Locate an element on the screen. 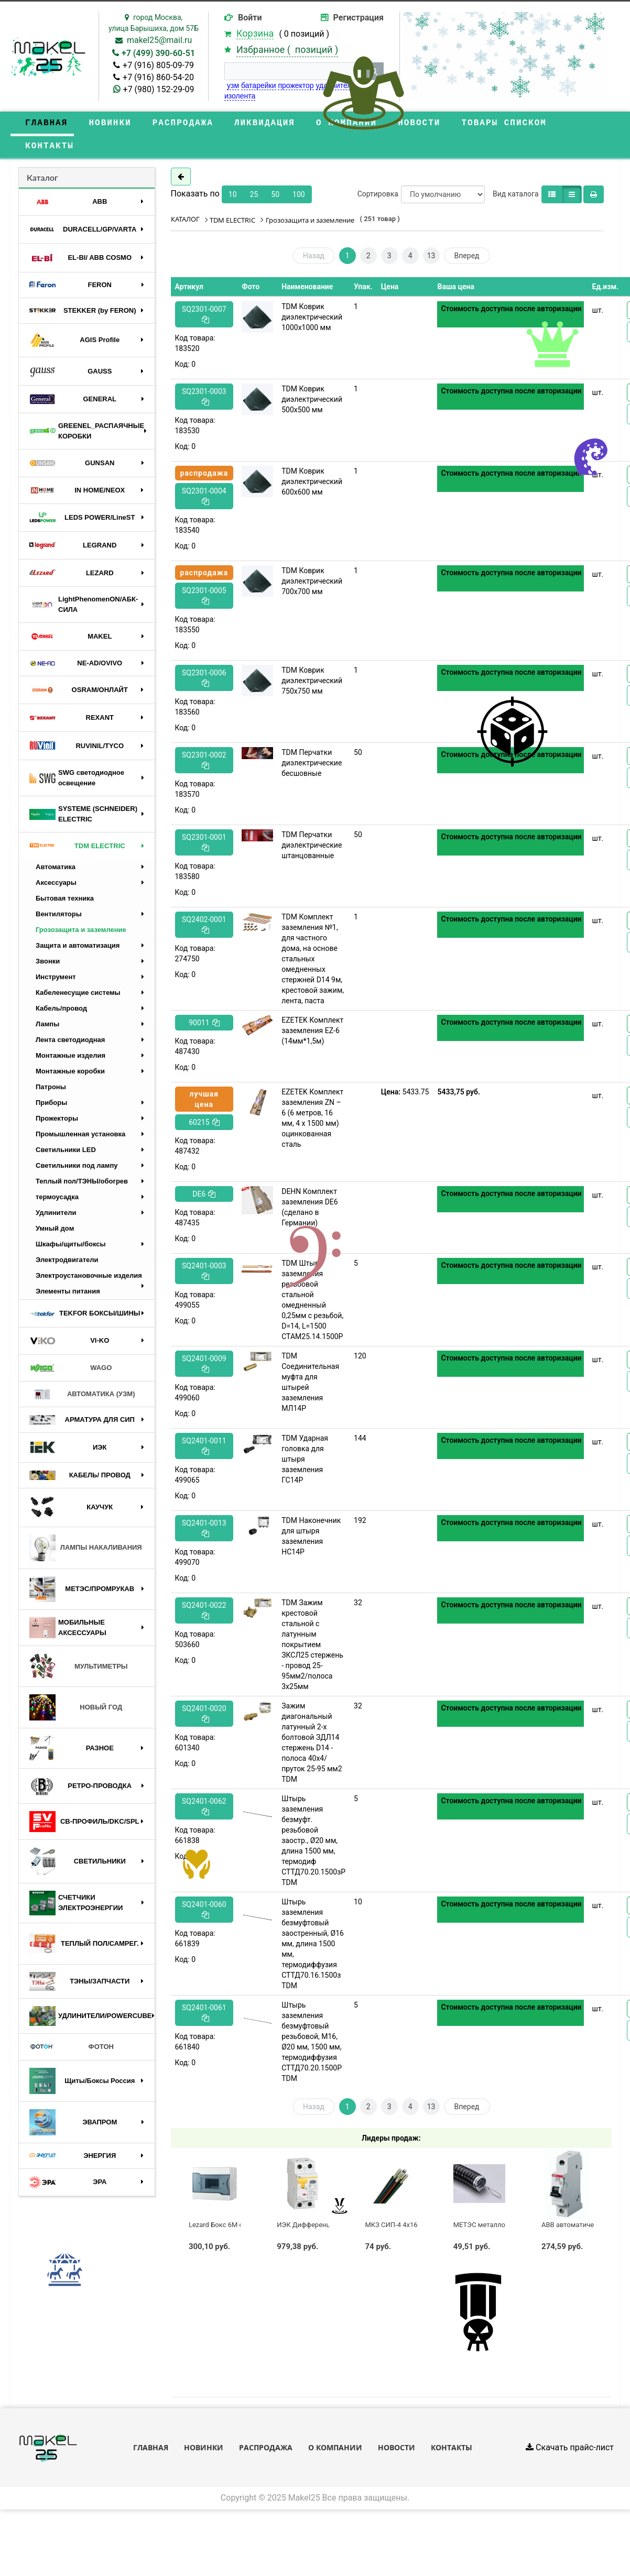 This screenshot has width=630, height=2576. indicates a drop zone or landing point is located at coordinates (340, 2206).